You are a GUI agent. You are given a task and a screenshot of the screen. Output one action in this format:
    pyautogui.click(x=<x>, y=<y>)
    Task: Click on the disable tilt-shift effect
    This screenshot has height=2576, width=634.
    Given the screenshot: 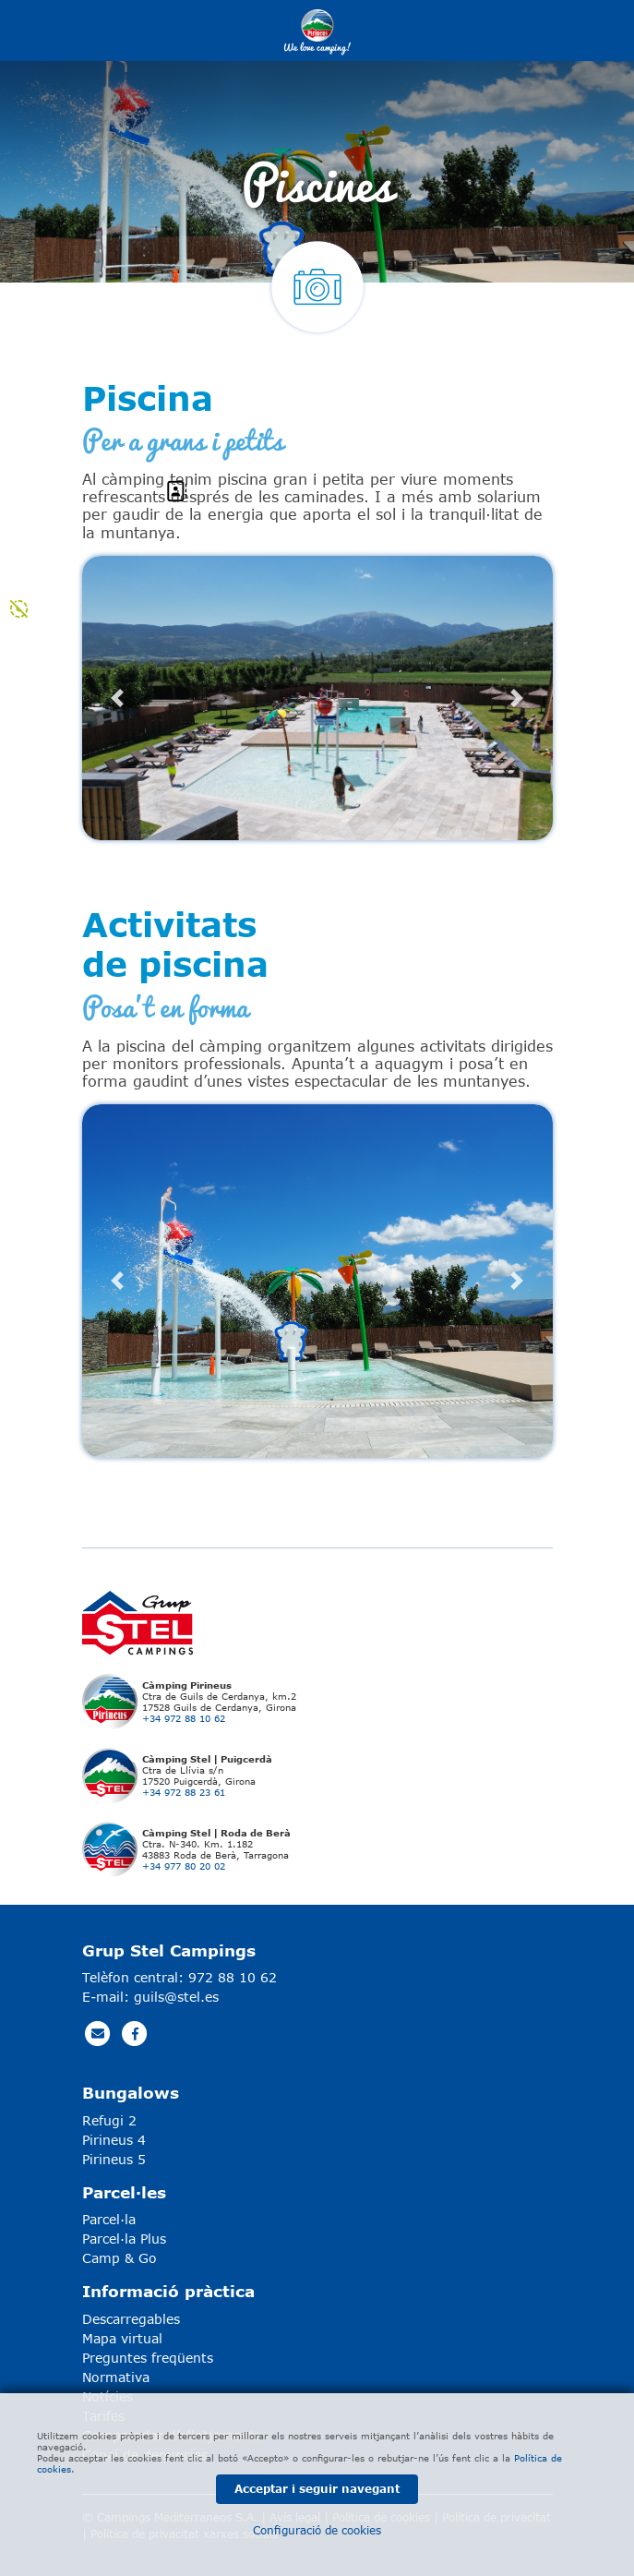 What is the action you would take?
    pyautogui.click(x=18, y=608)
    